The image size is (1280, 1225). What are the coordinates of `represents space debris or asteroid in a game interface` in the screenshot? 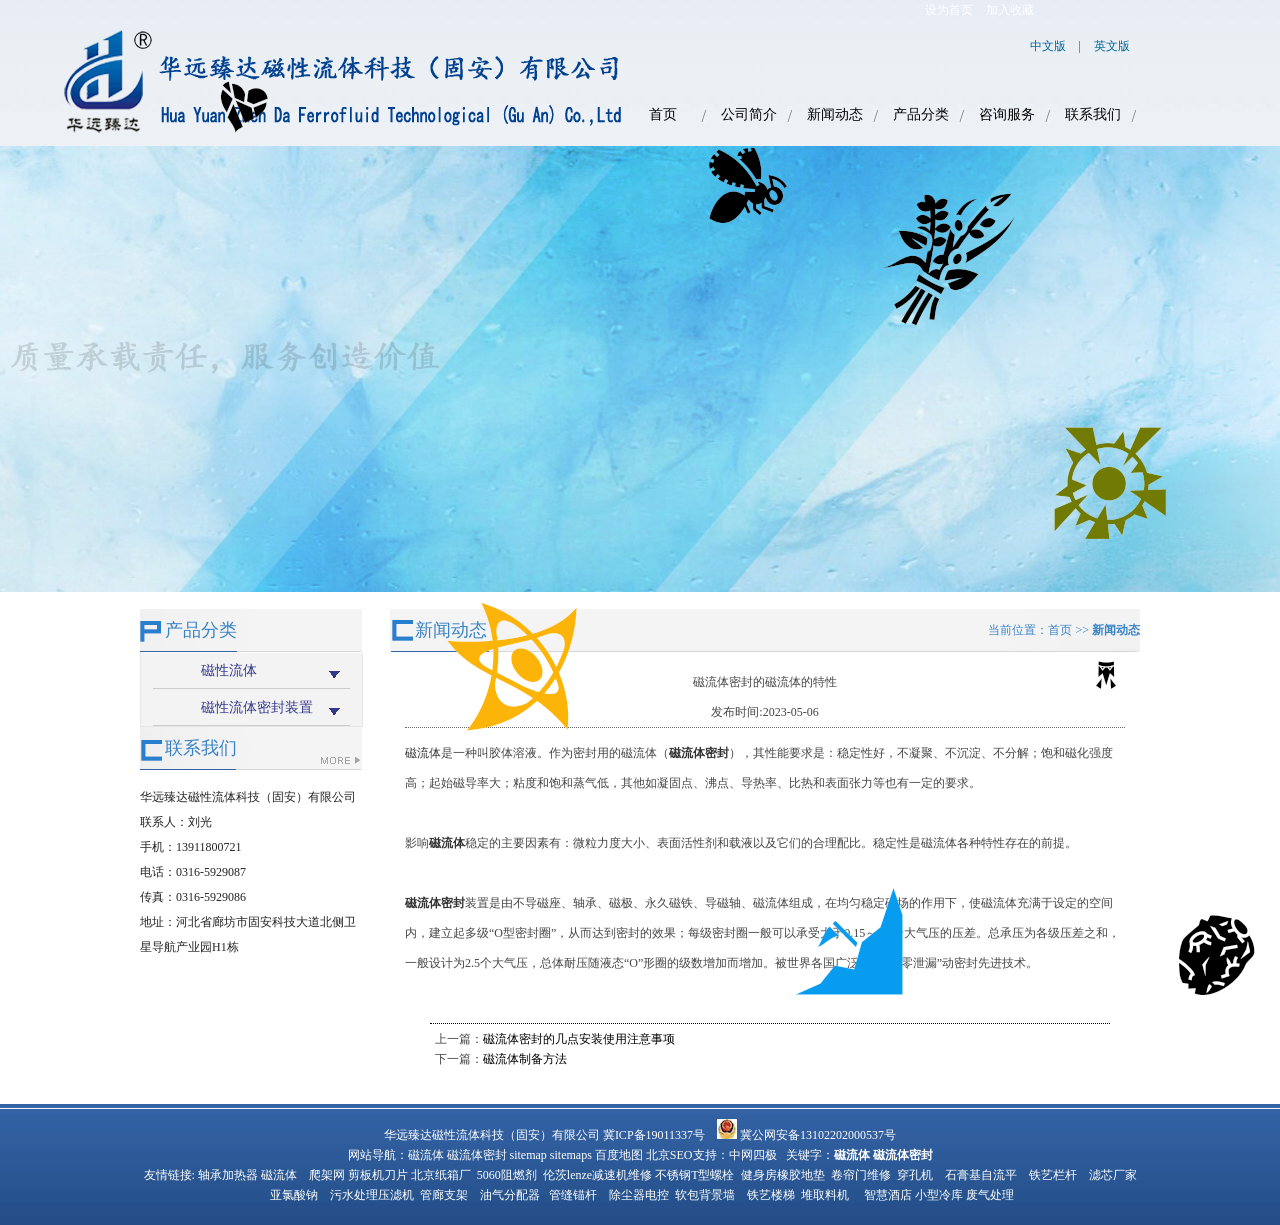 It's located at (1214, 954).